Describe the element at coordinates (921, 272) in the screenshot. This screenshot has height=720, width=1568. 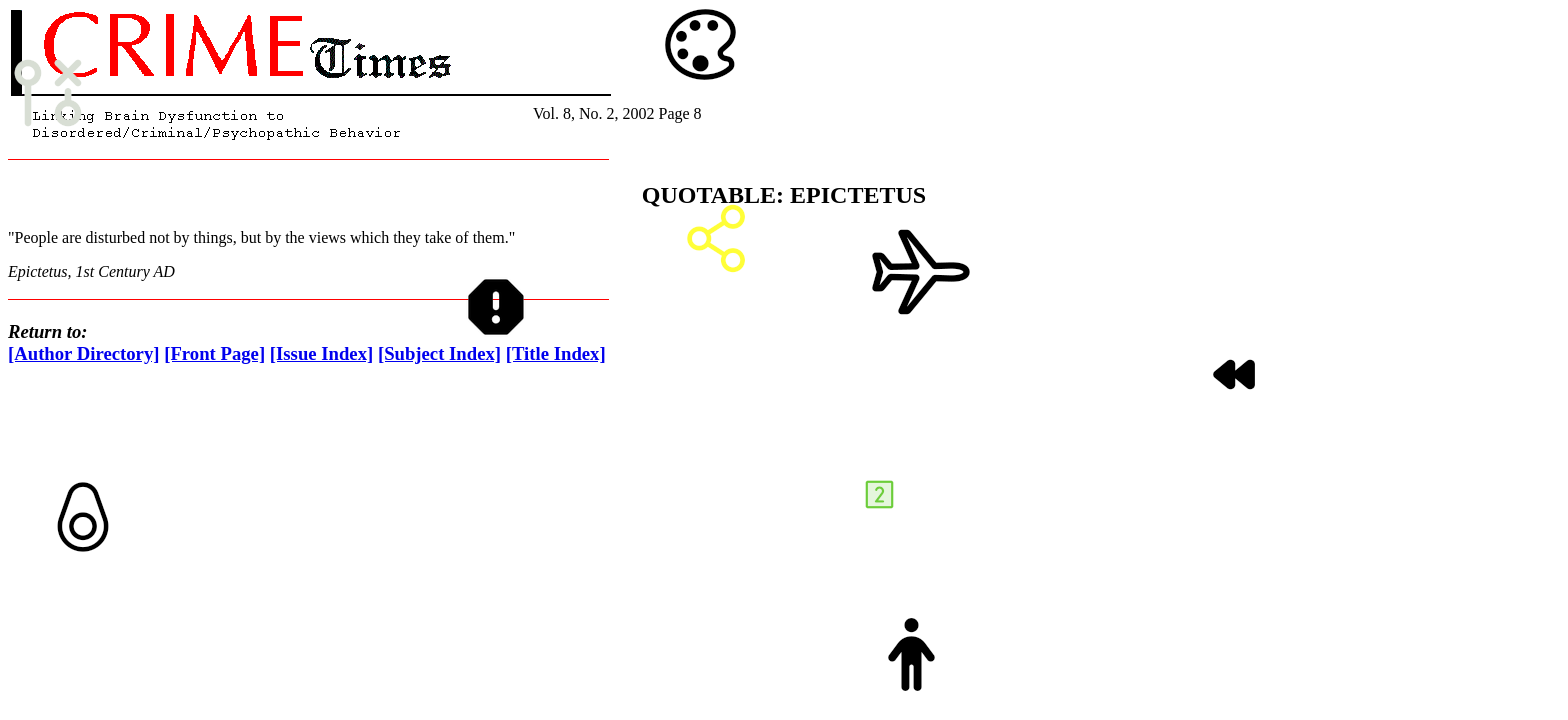
I see `enable airplane mode` at that location.